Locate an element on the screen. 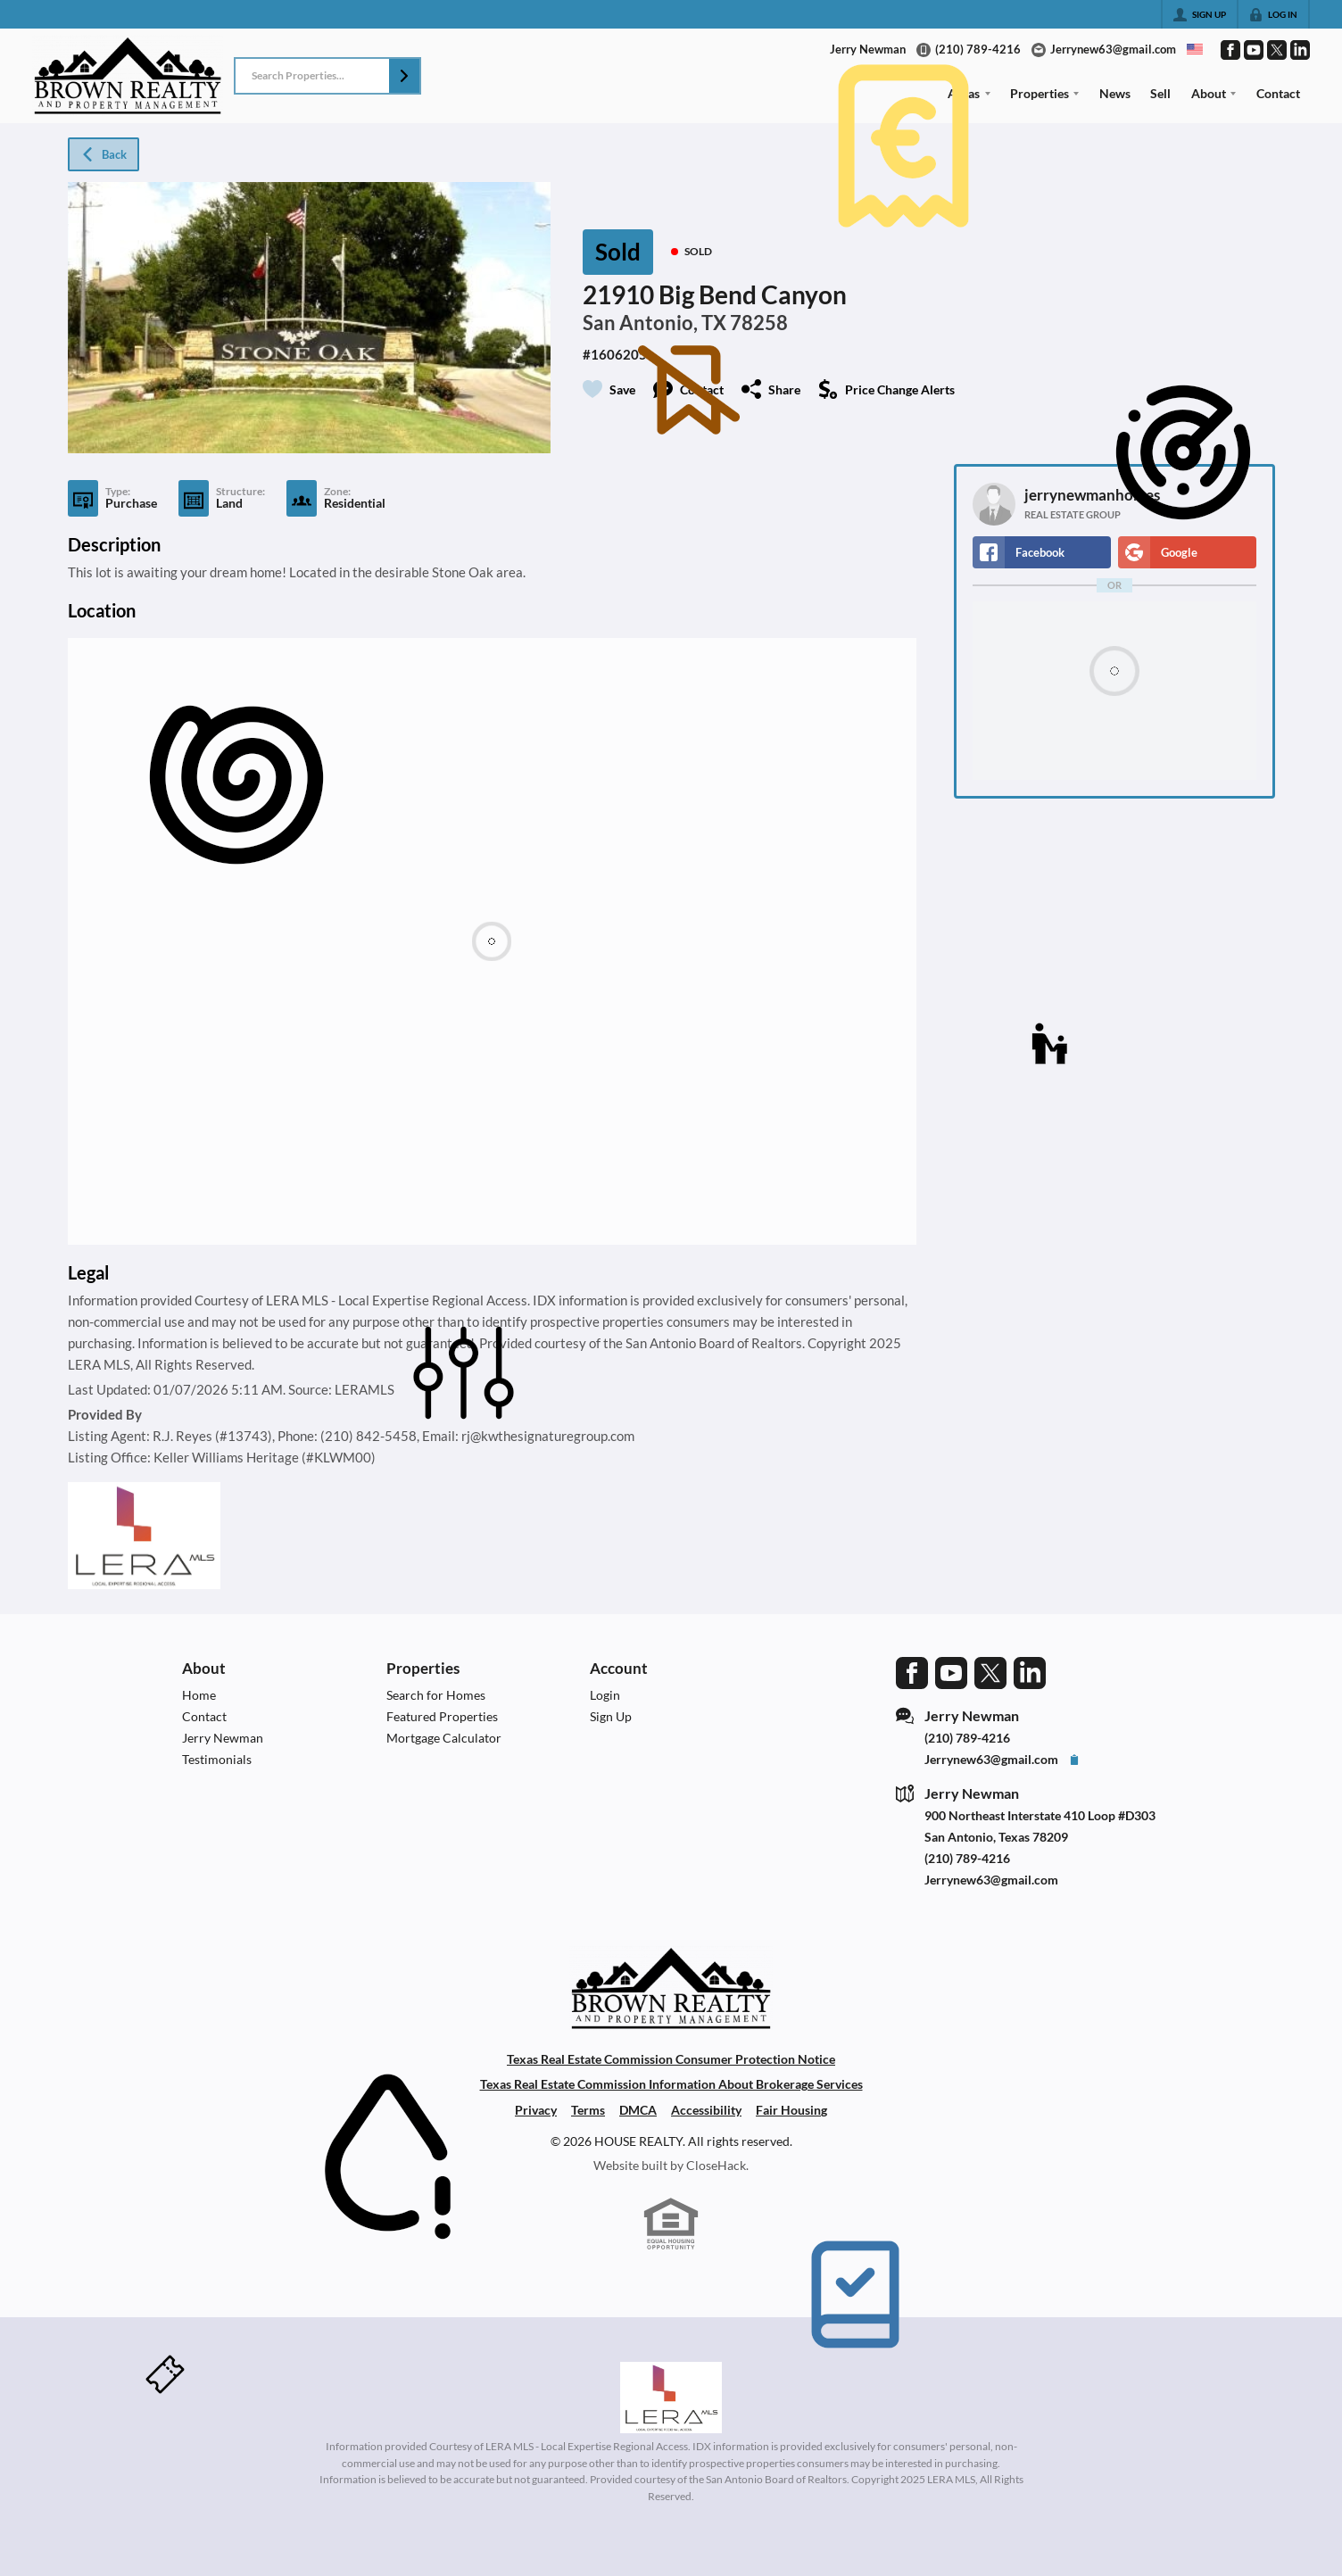  indicates child supervision required is located at coordinates (1050, 1043).